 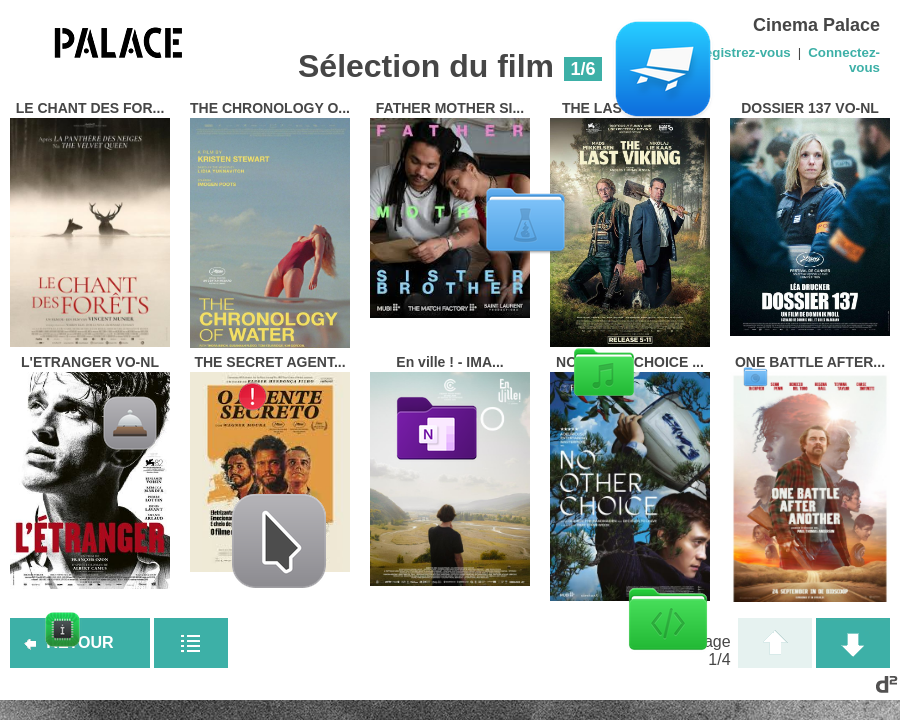 I want to click on access system services preferences, so click(x=130, y=424).